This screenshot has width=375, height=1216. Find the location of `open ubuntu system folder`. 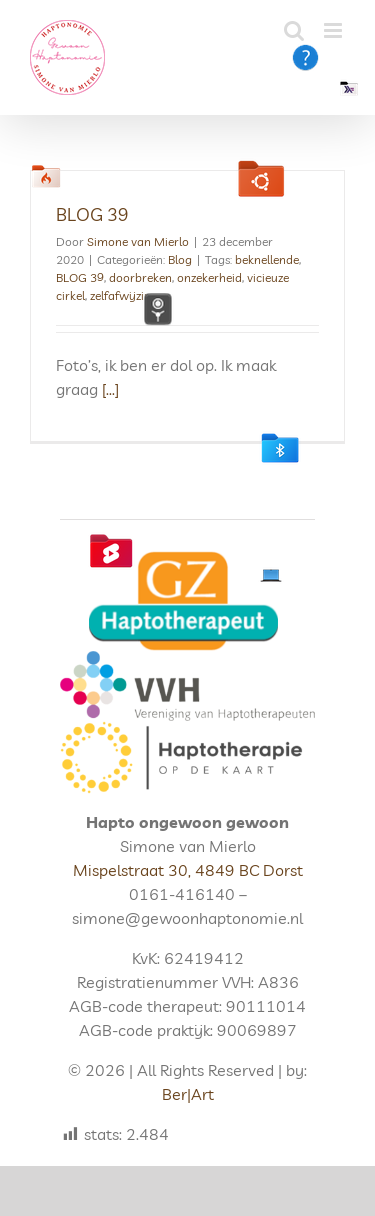

open ubuntu system folder is located at coordinates (261, 180).